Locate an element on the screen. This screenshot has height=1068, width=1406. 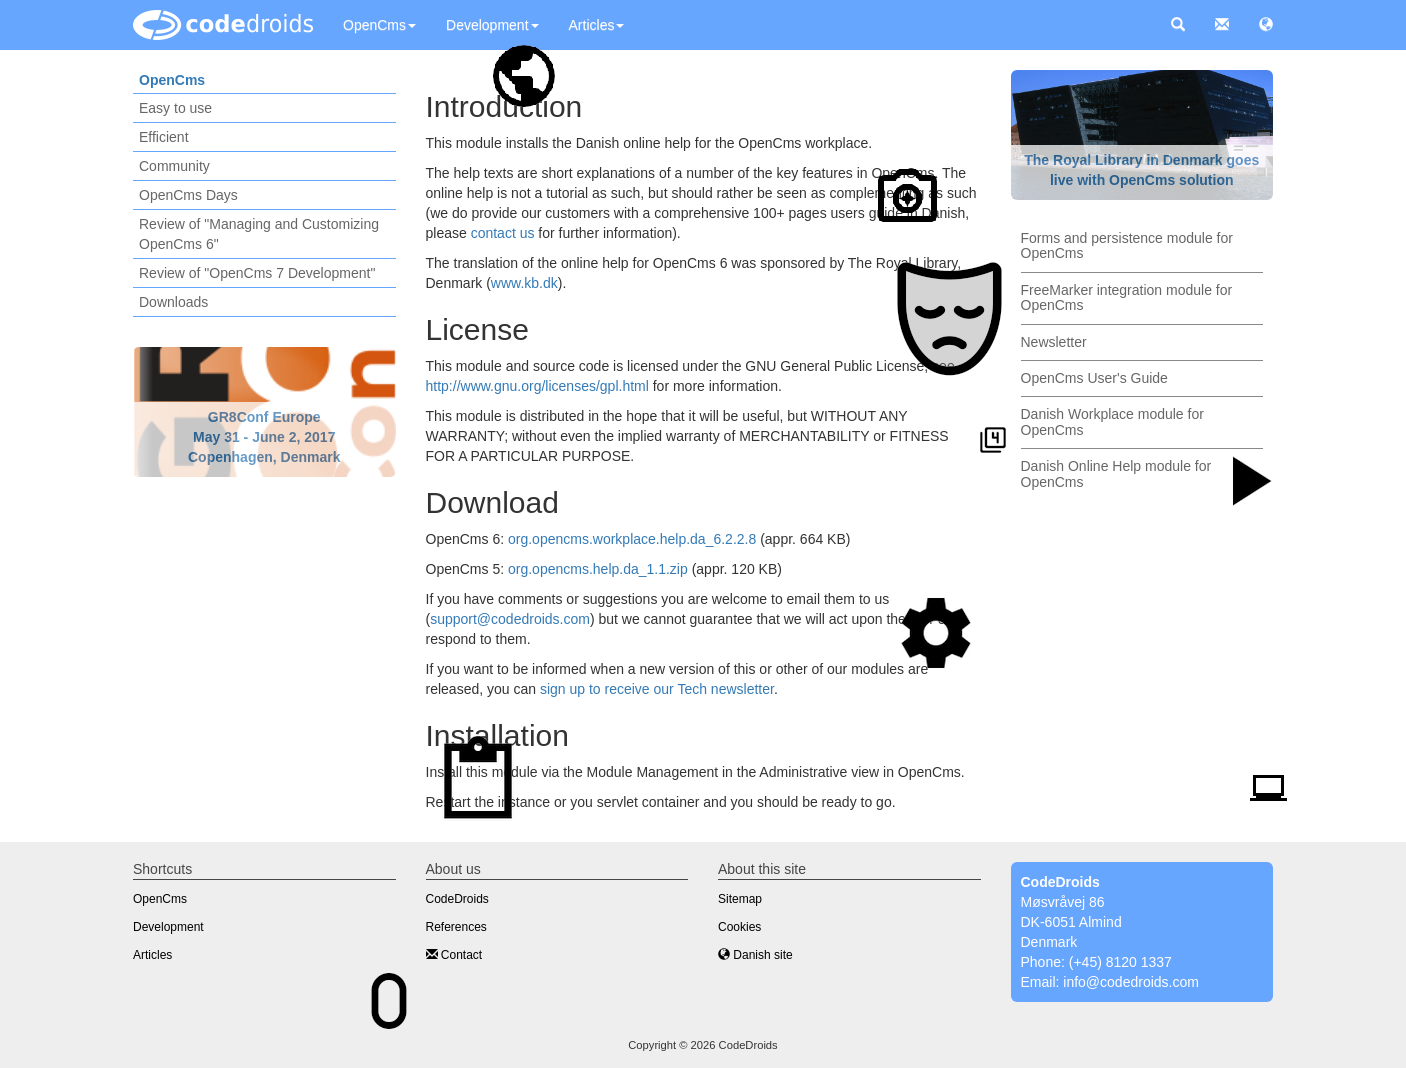
switch to public visibility is located at coordinates (524, 76).